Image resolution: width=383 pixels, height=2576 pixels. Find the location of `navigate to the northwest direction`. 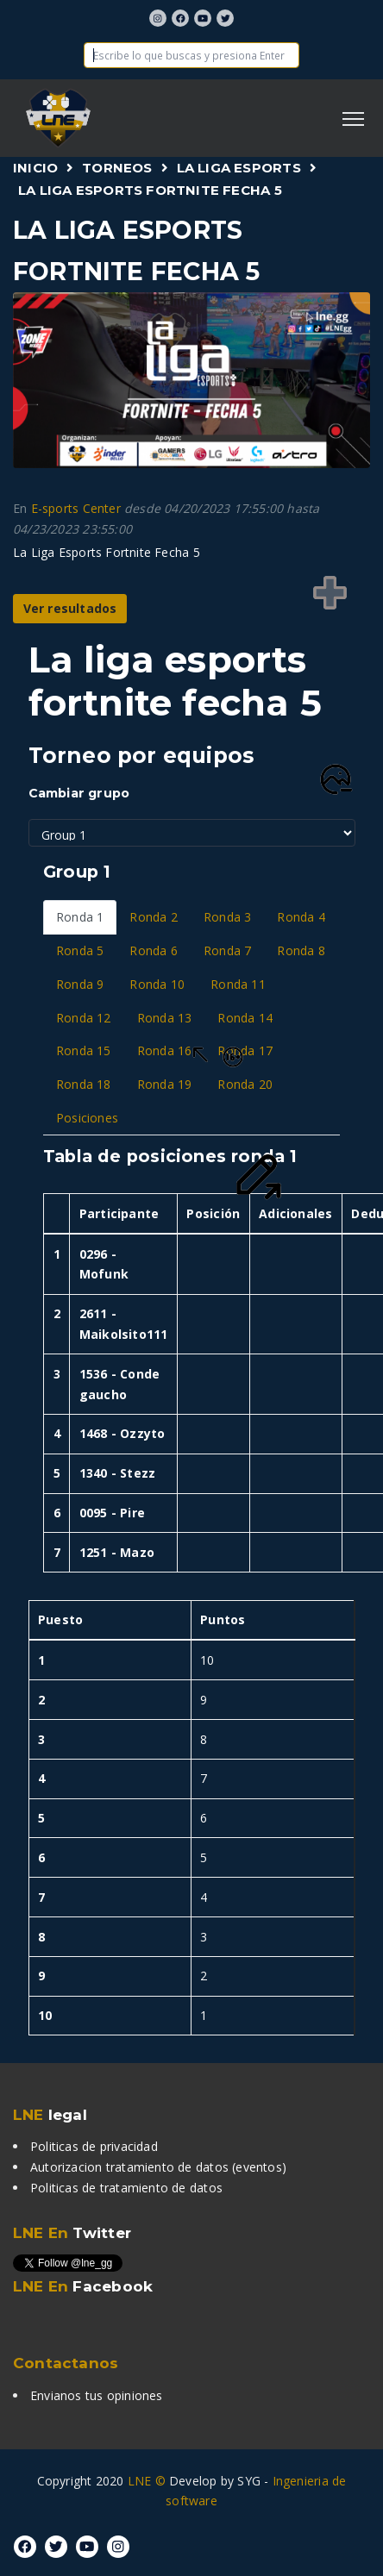

navigate to the northwest direction is located at coordinates (200, 1054).